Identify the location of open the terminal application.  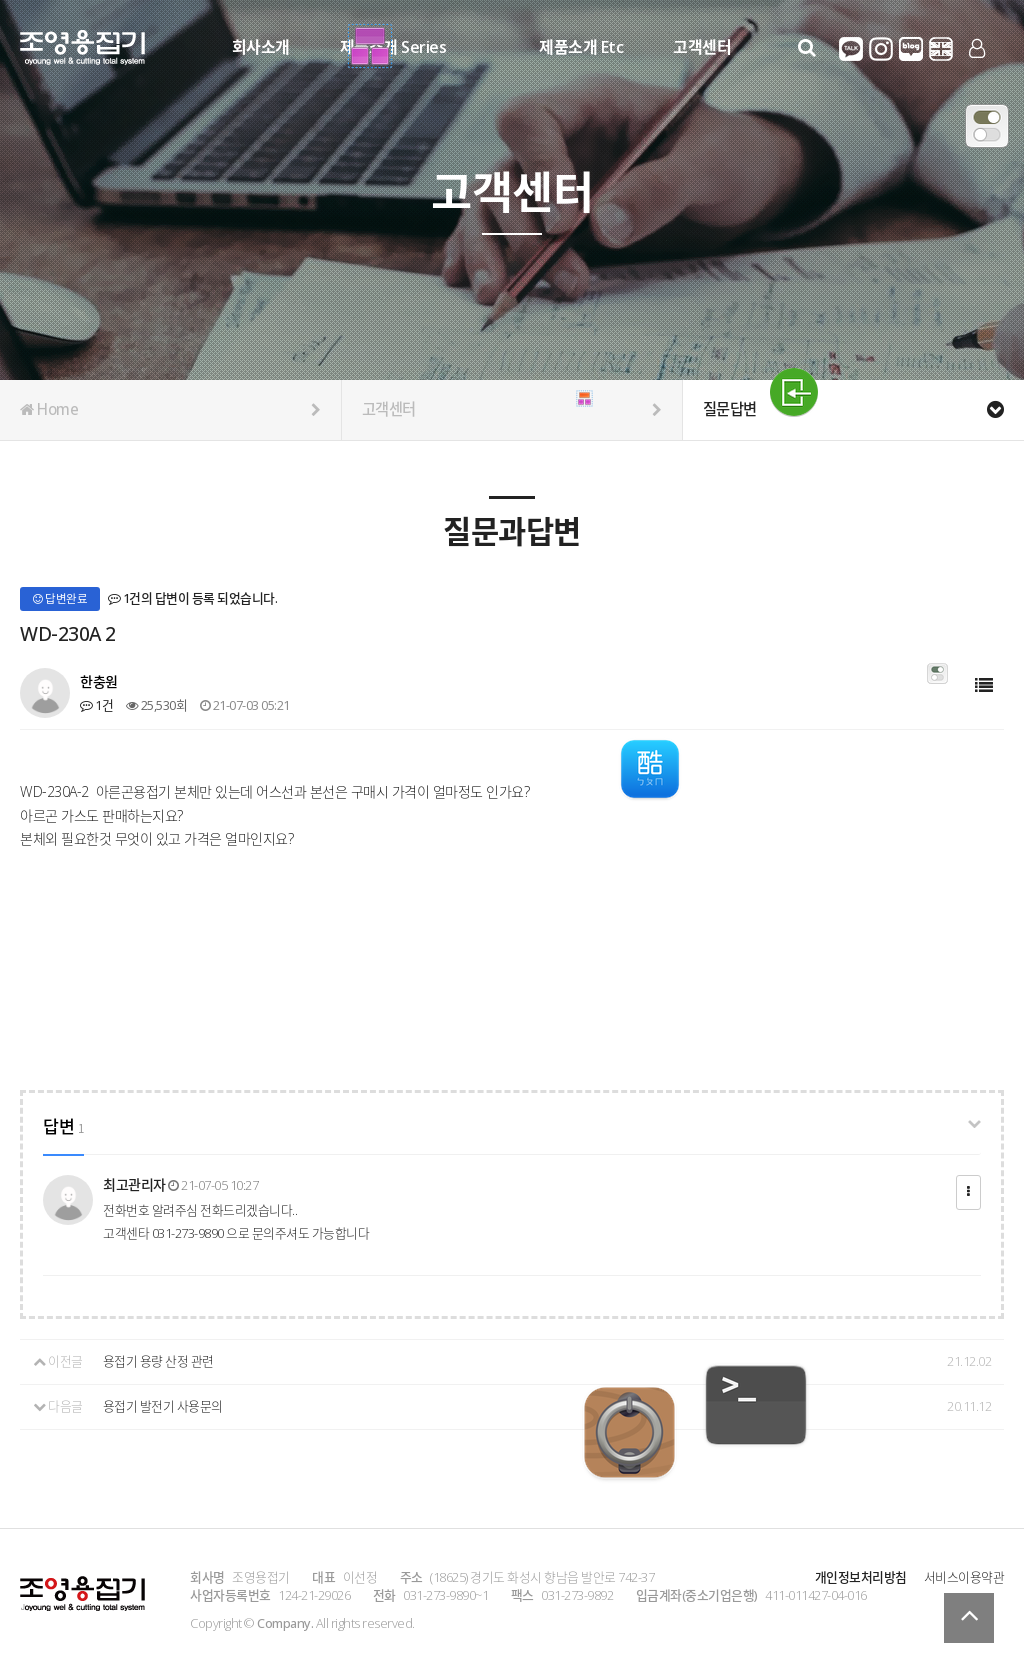
(756, 1405).